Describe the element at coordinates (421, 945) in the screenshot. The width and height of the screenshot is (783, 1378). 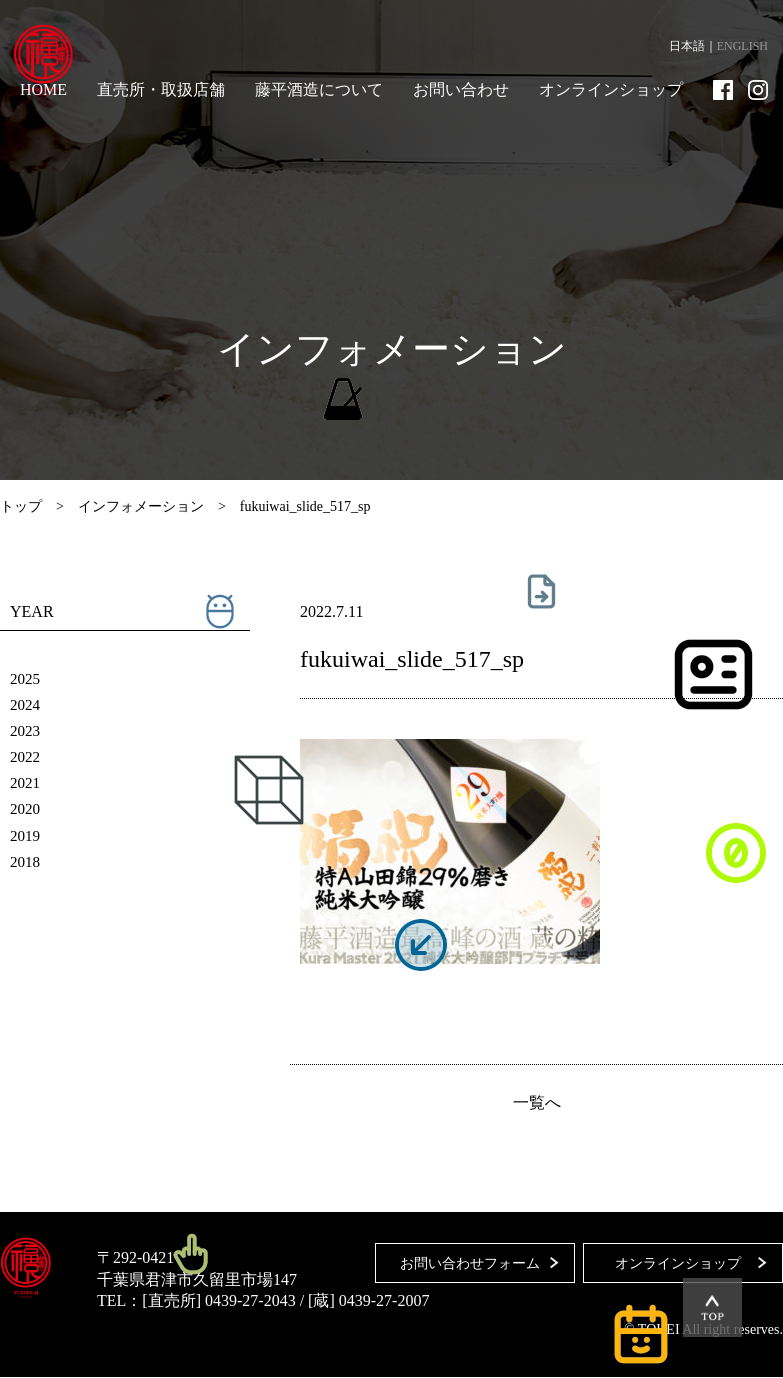
I see `navigate to the previous or lower-left section` at that location.